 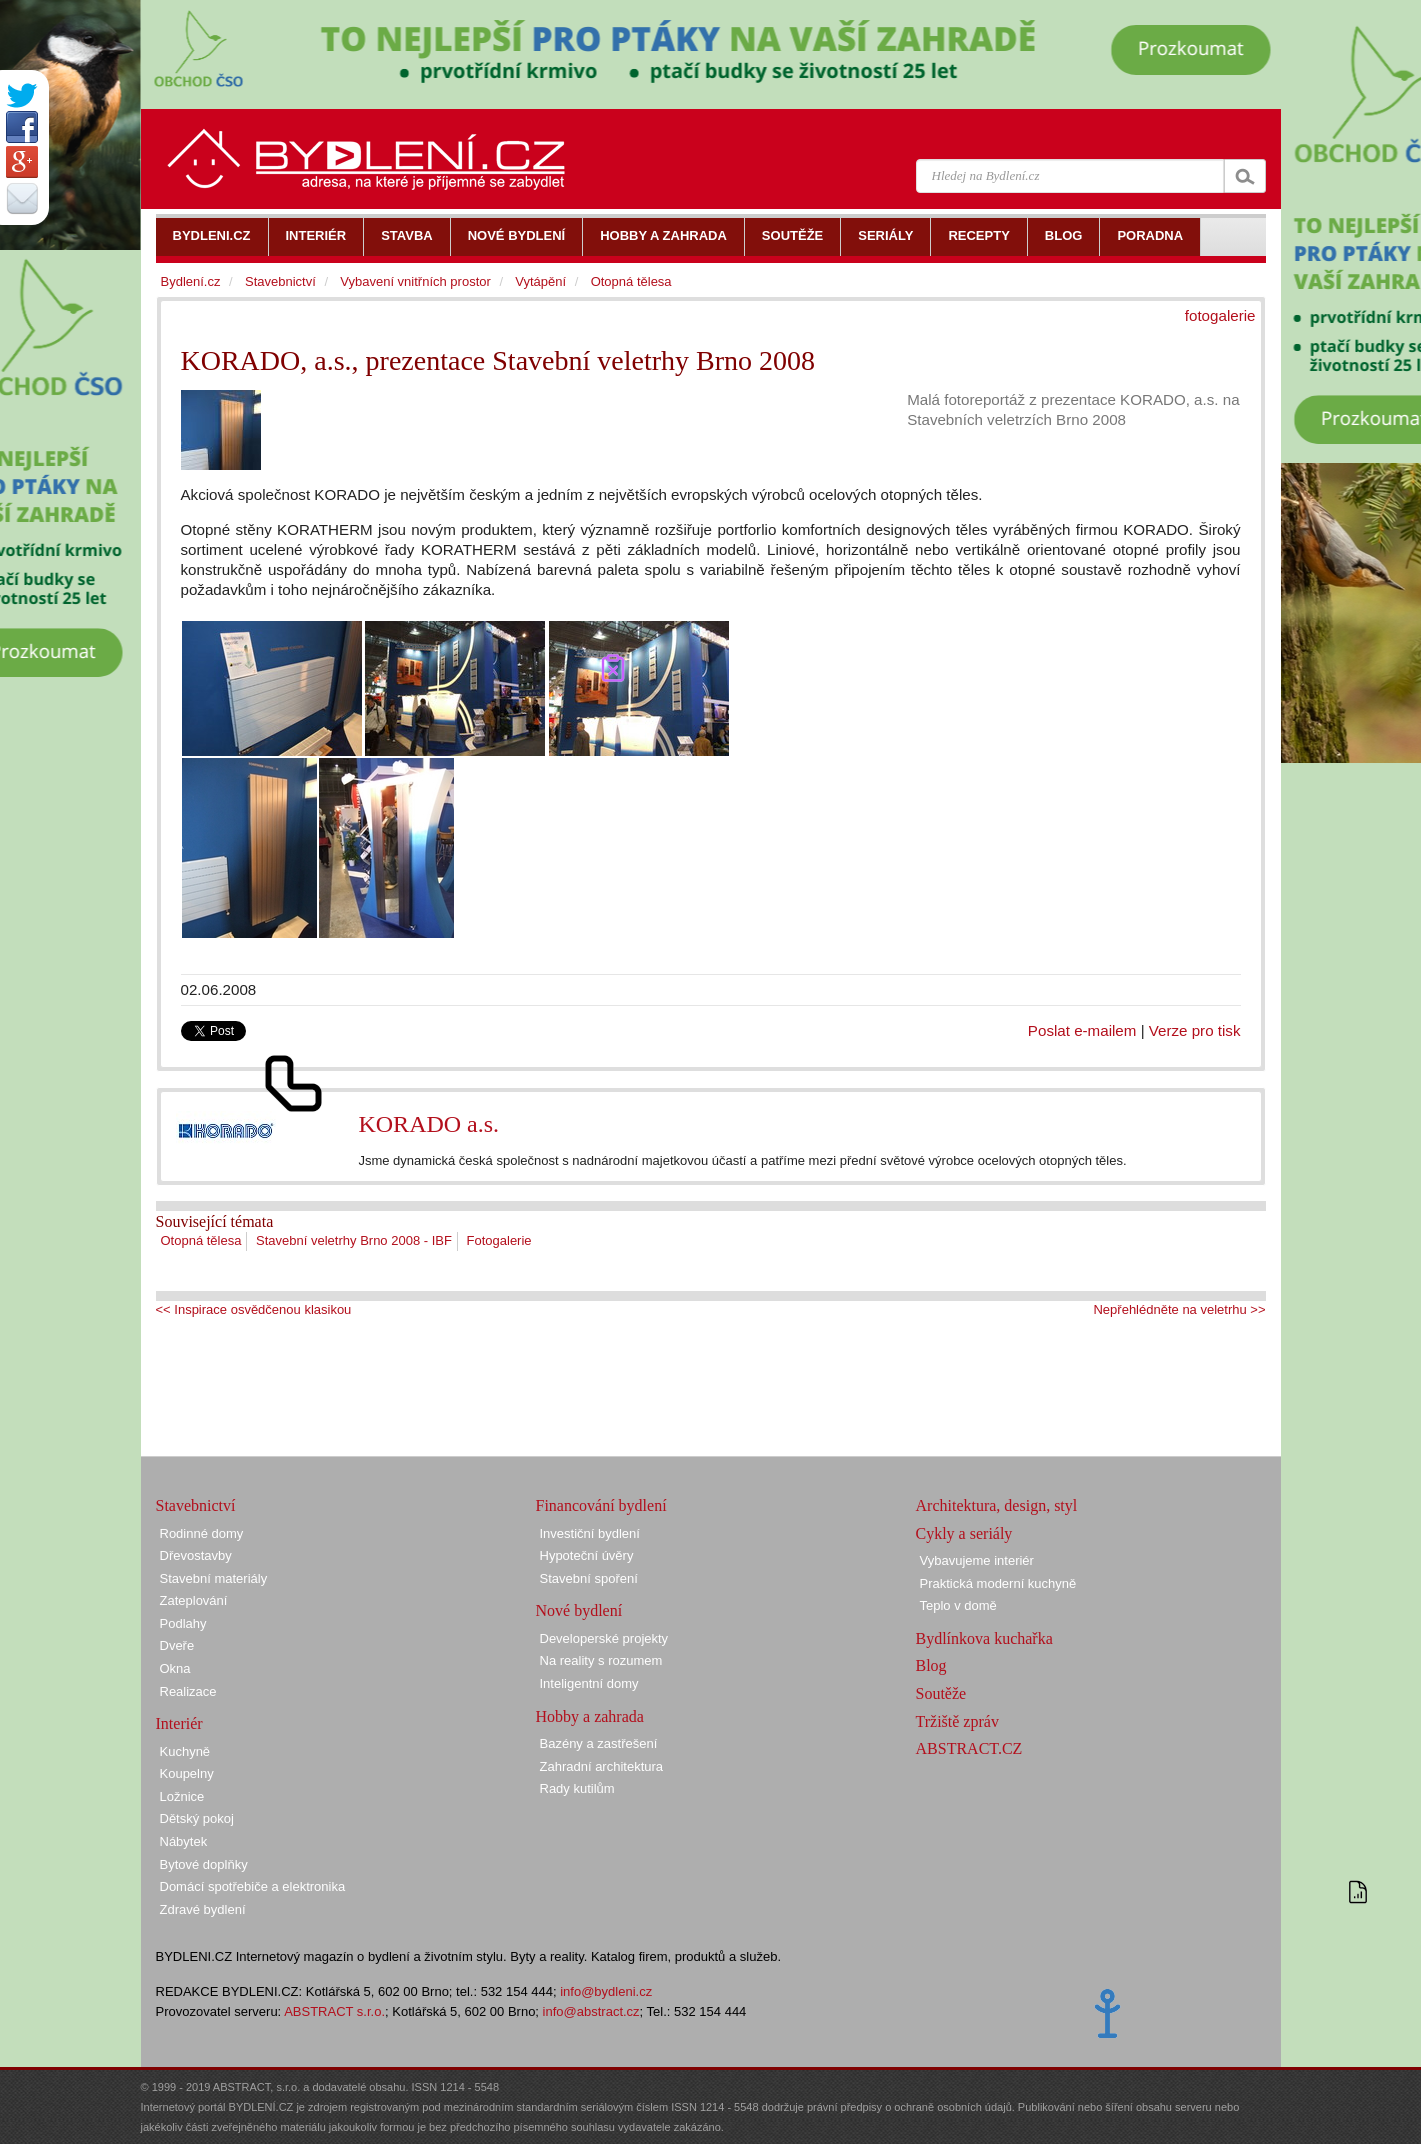 What do you see at coordinates (1107, 2013) in the screenshot?
I see `browse clothing or wardrobe items` at bounding box center [1107, 2013].